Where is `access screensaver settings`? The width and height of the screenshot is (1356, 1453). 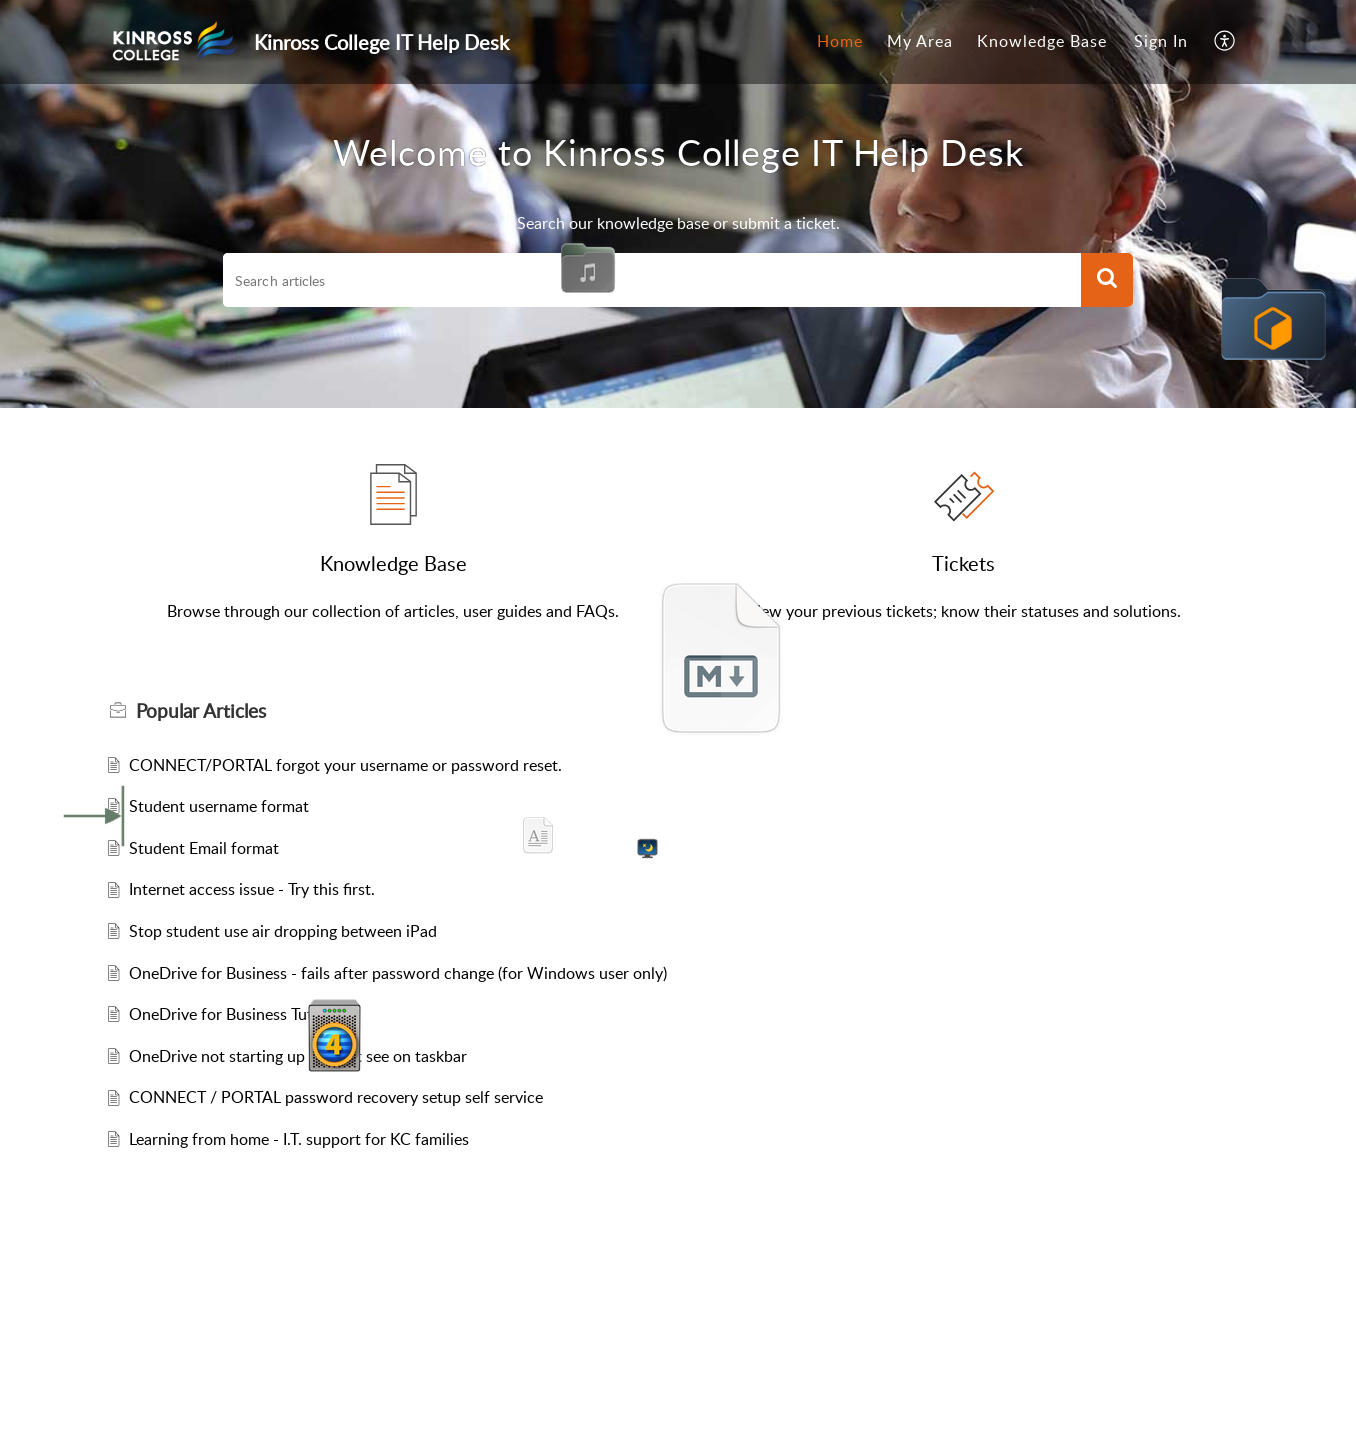 access screensaver settings is located at coordinates (647, 848).